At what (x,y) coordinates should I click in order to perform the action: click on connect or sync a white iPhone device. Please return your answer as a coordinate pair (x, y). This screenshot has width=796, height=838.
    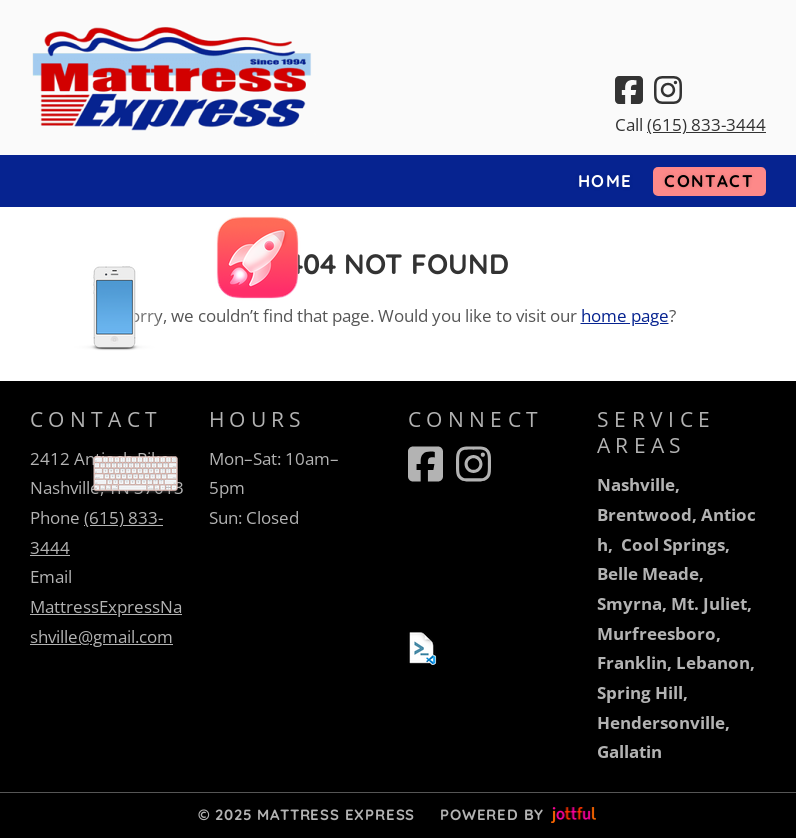
    Looking at the image, I should click on (114, 306).